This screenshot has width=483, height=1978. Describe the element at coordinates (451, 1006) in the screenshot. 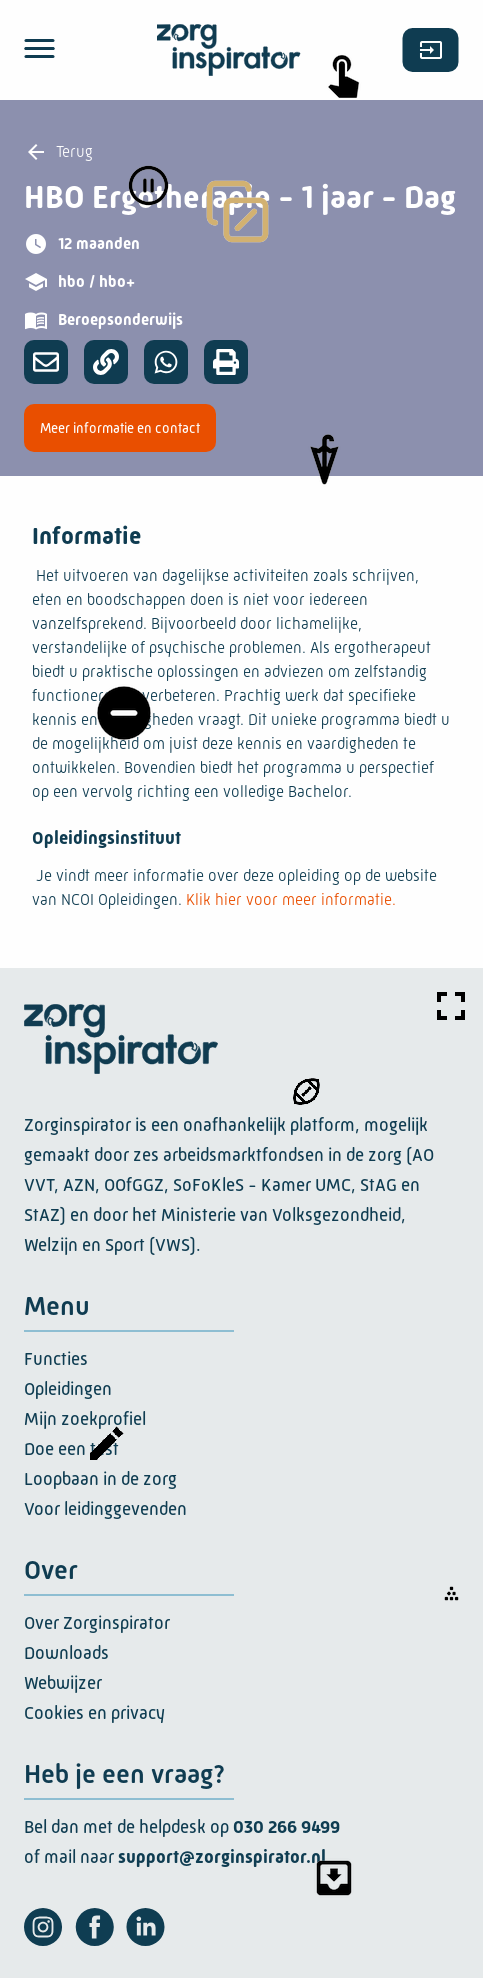

I see `expand to fullscreen mode` at that location.